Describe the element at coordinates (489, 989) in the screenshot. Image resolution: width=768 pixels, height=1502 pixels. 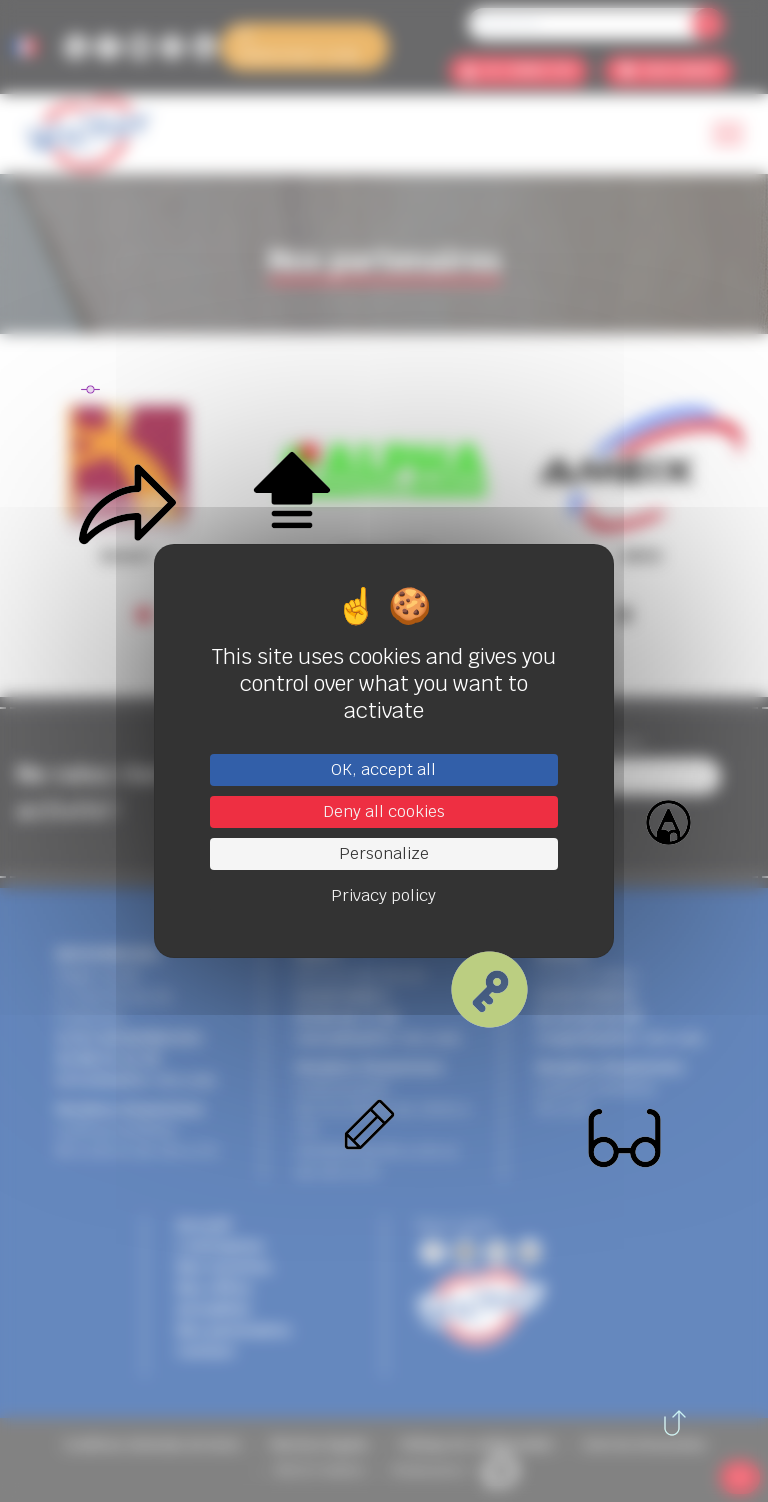
I see `access security or authentication settings` at that location.